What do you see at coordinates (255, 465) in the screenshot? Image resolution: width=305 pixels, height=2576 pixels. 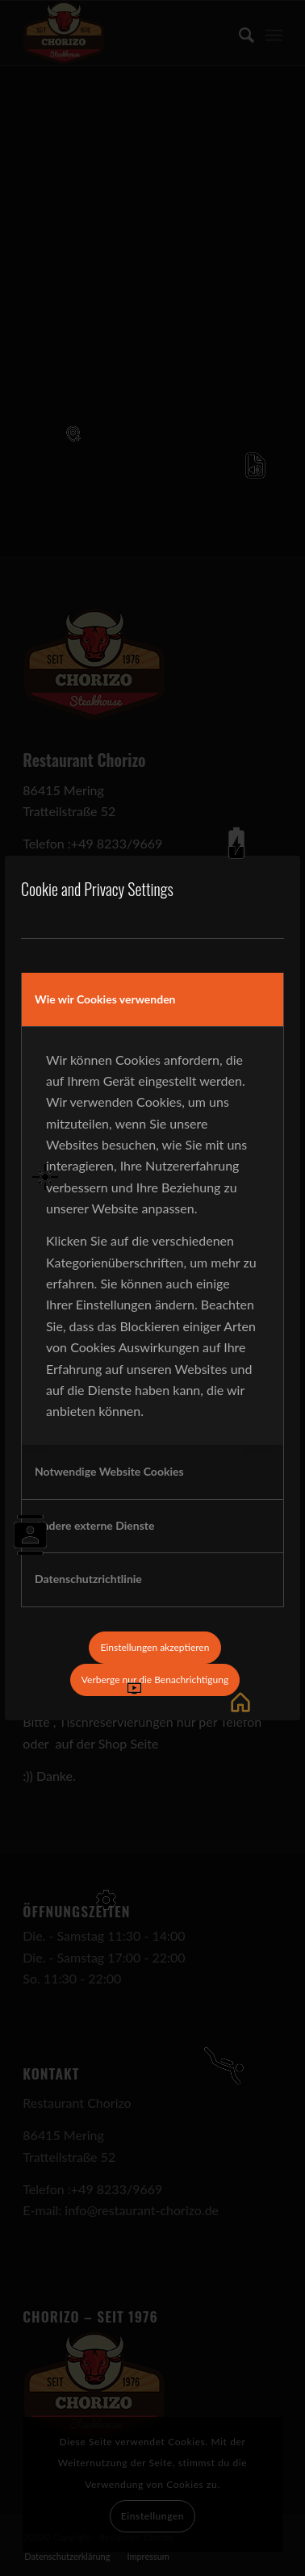 I see `open an audio file` at bounding box center [255, 465].